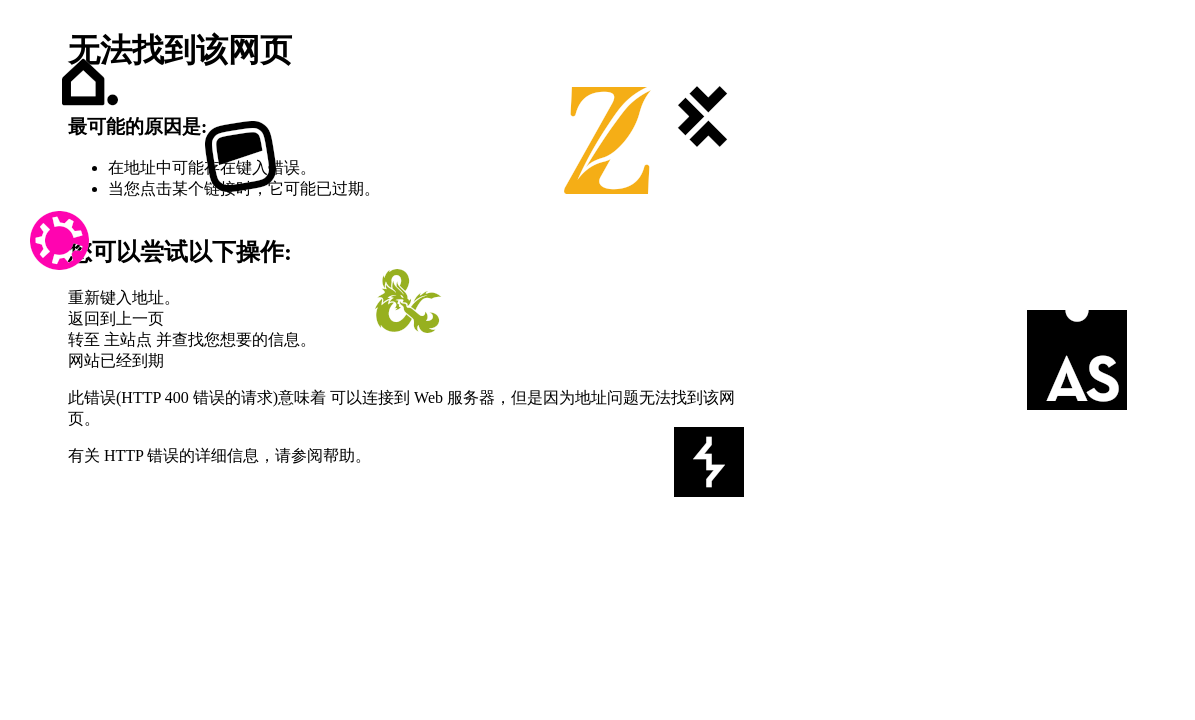  What do you see at coordinates (709, 462) in the screenshot?
I see `open Burp Suite application` at bounding box center [709, 462].